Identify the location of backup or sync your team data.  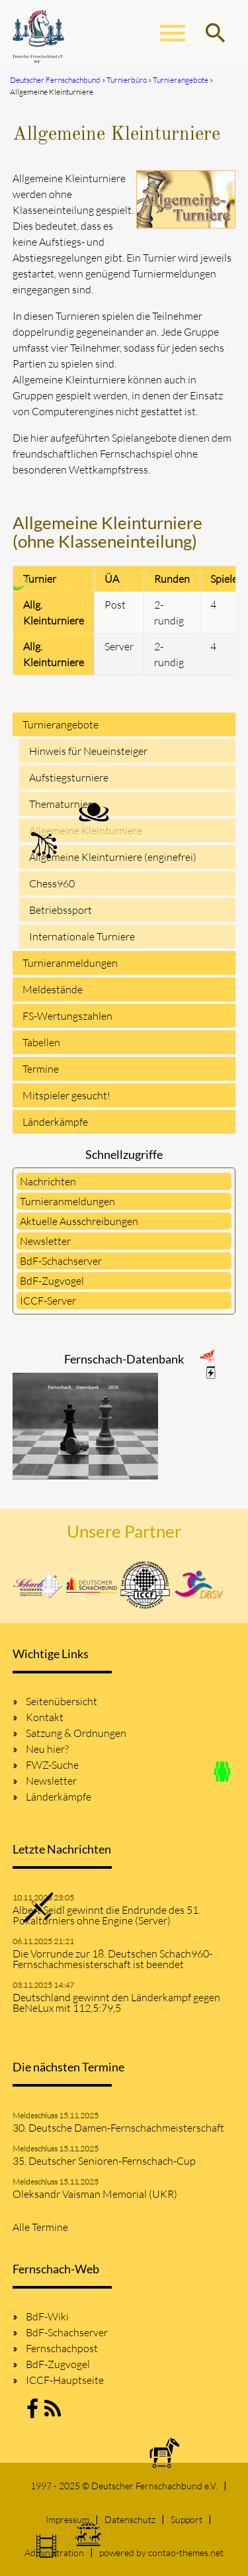
(222, 1771).